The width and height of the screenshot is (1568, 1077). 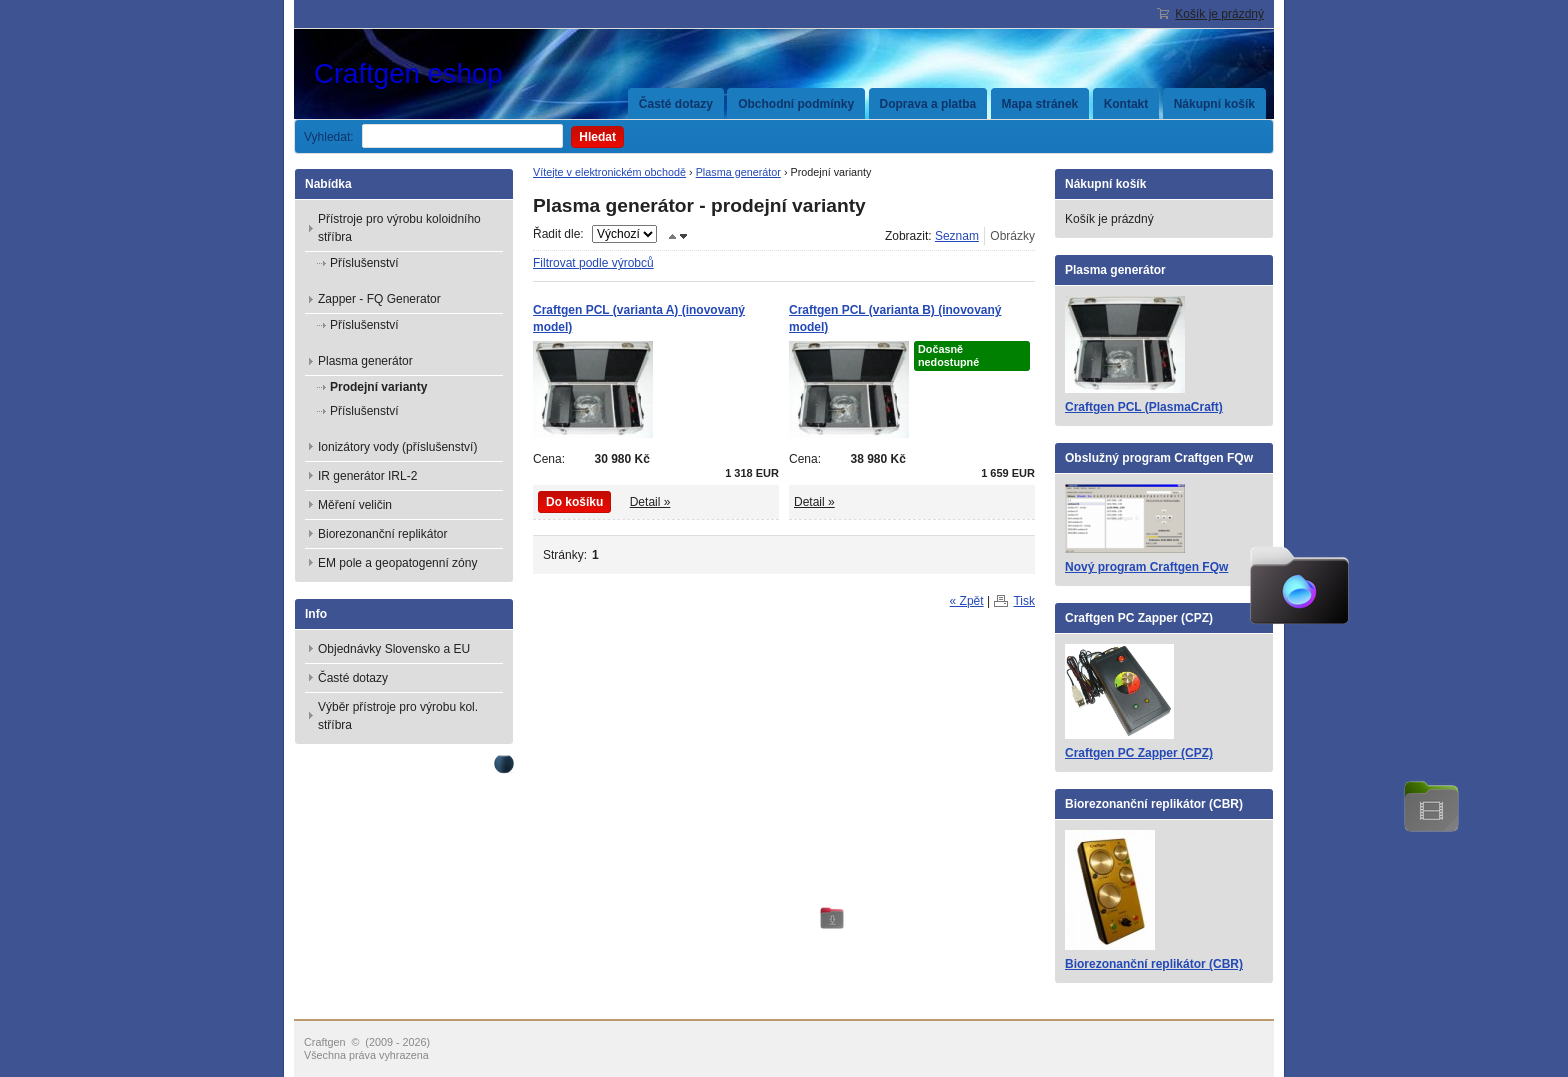 What do you see at coordinates (1299, 588) in the screenshot?
I see `open jetbrains fleet project folder` at bounding box center [1299, 588].